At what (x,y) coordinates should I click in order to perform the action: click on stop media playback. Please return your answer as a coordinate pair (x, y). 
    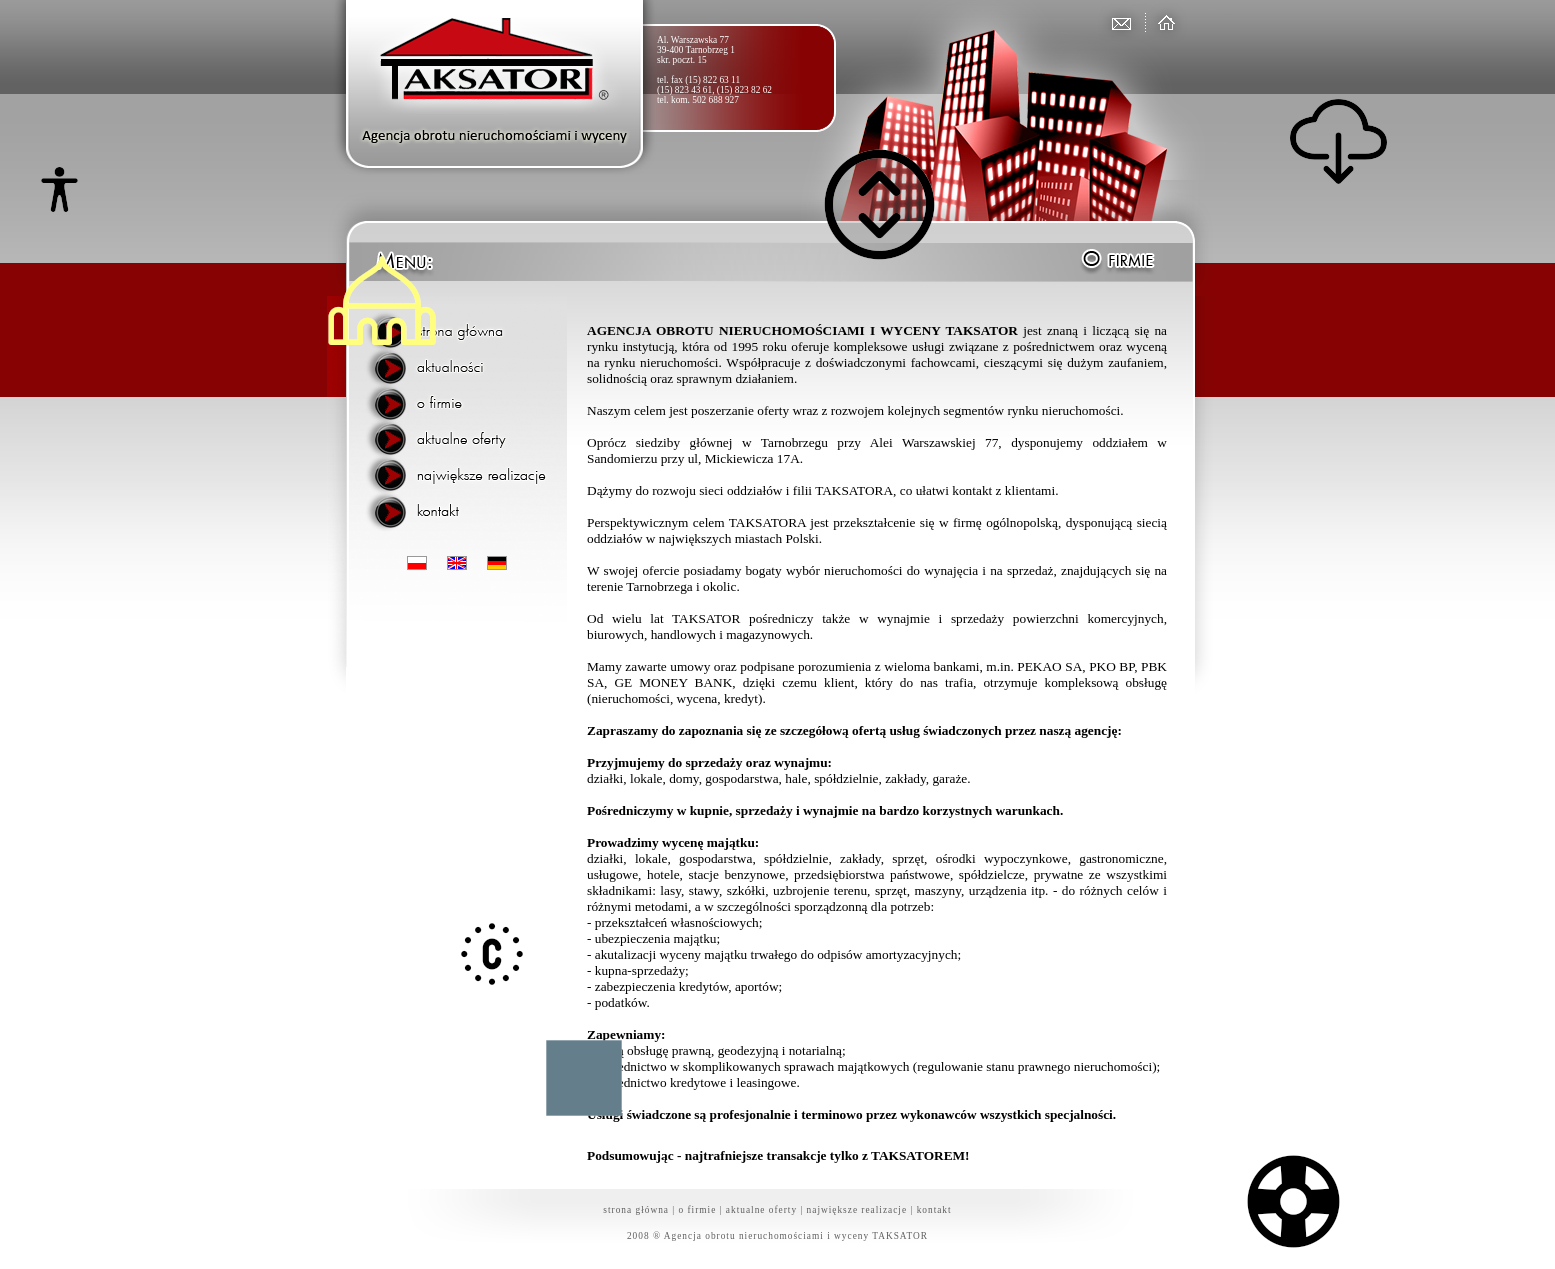
    Looking at the image, I should click on (584, 1078).